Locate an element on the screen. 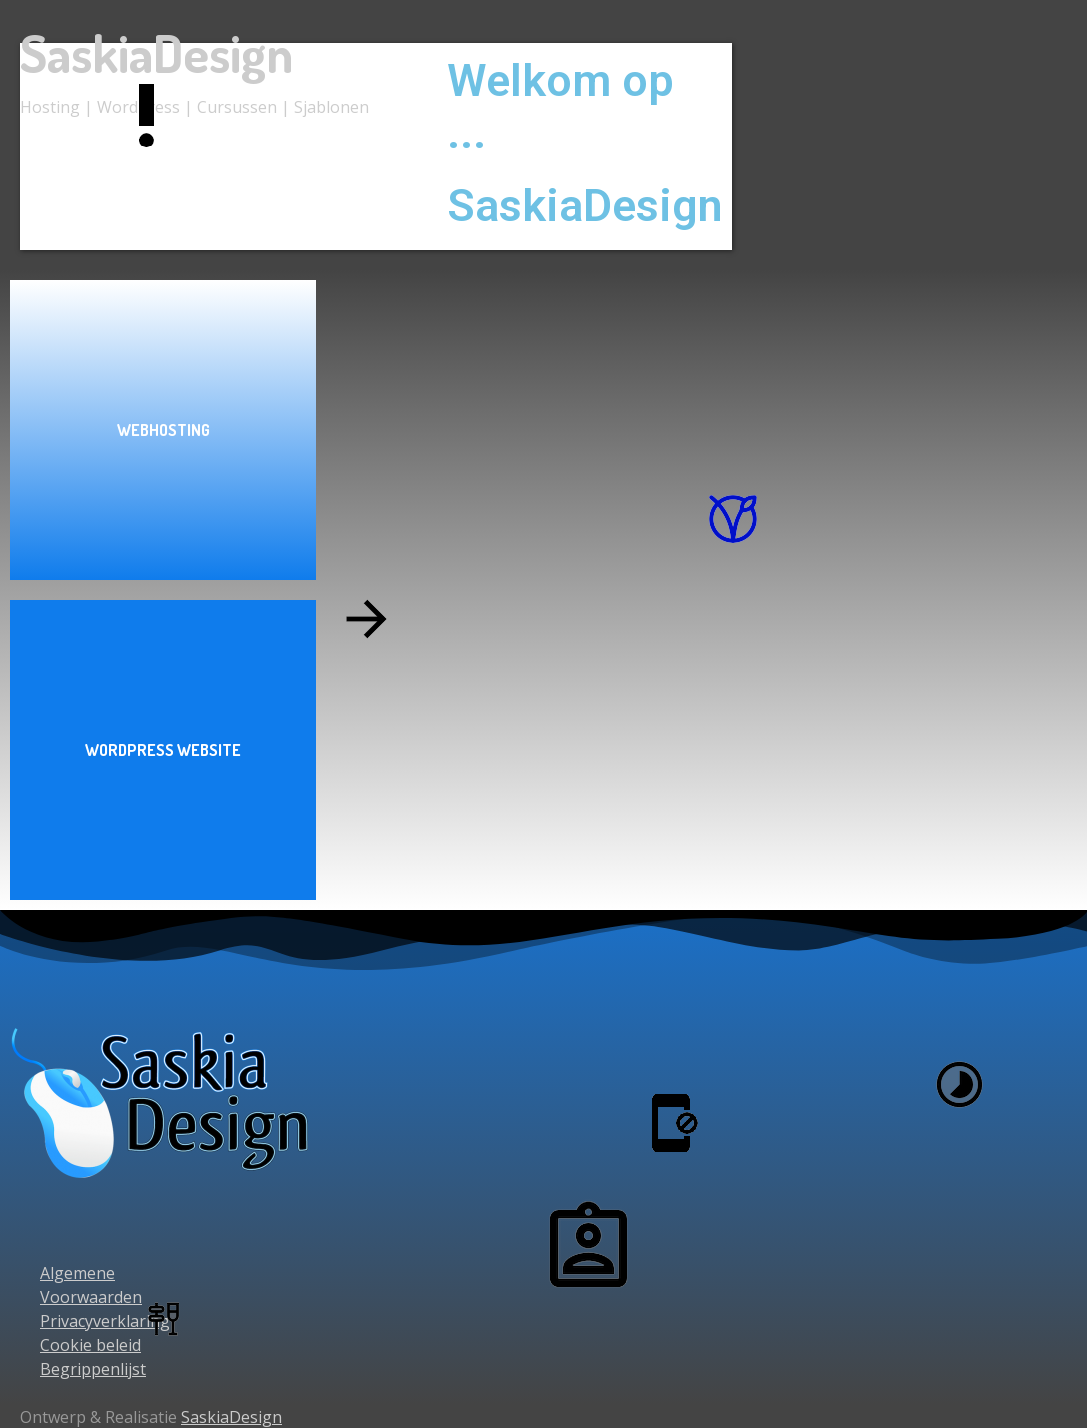 This screenshot has height=1428, width=1087. indicates a high priority notification or alert is located at coordinates (146, 115).